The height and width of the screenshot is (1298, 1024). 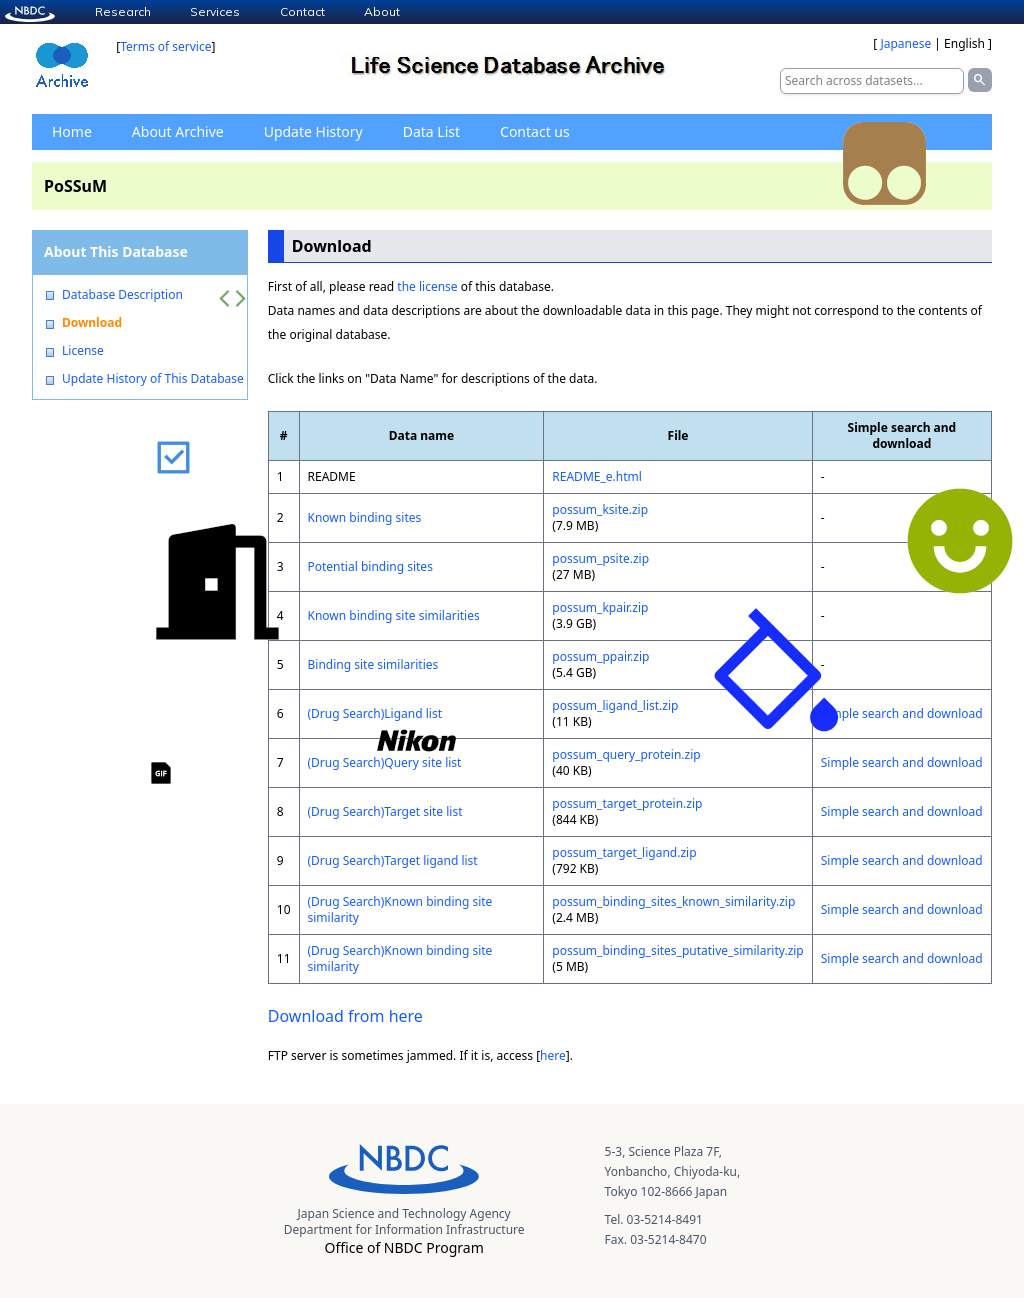 What do you see at coordinates (416, 740) in the screenshot?
I see `Nikon brand logo` at bounding box center [416, 740].